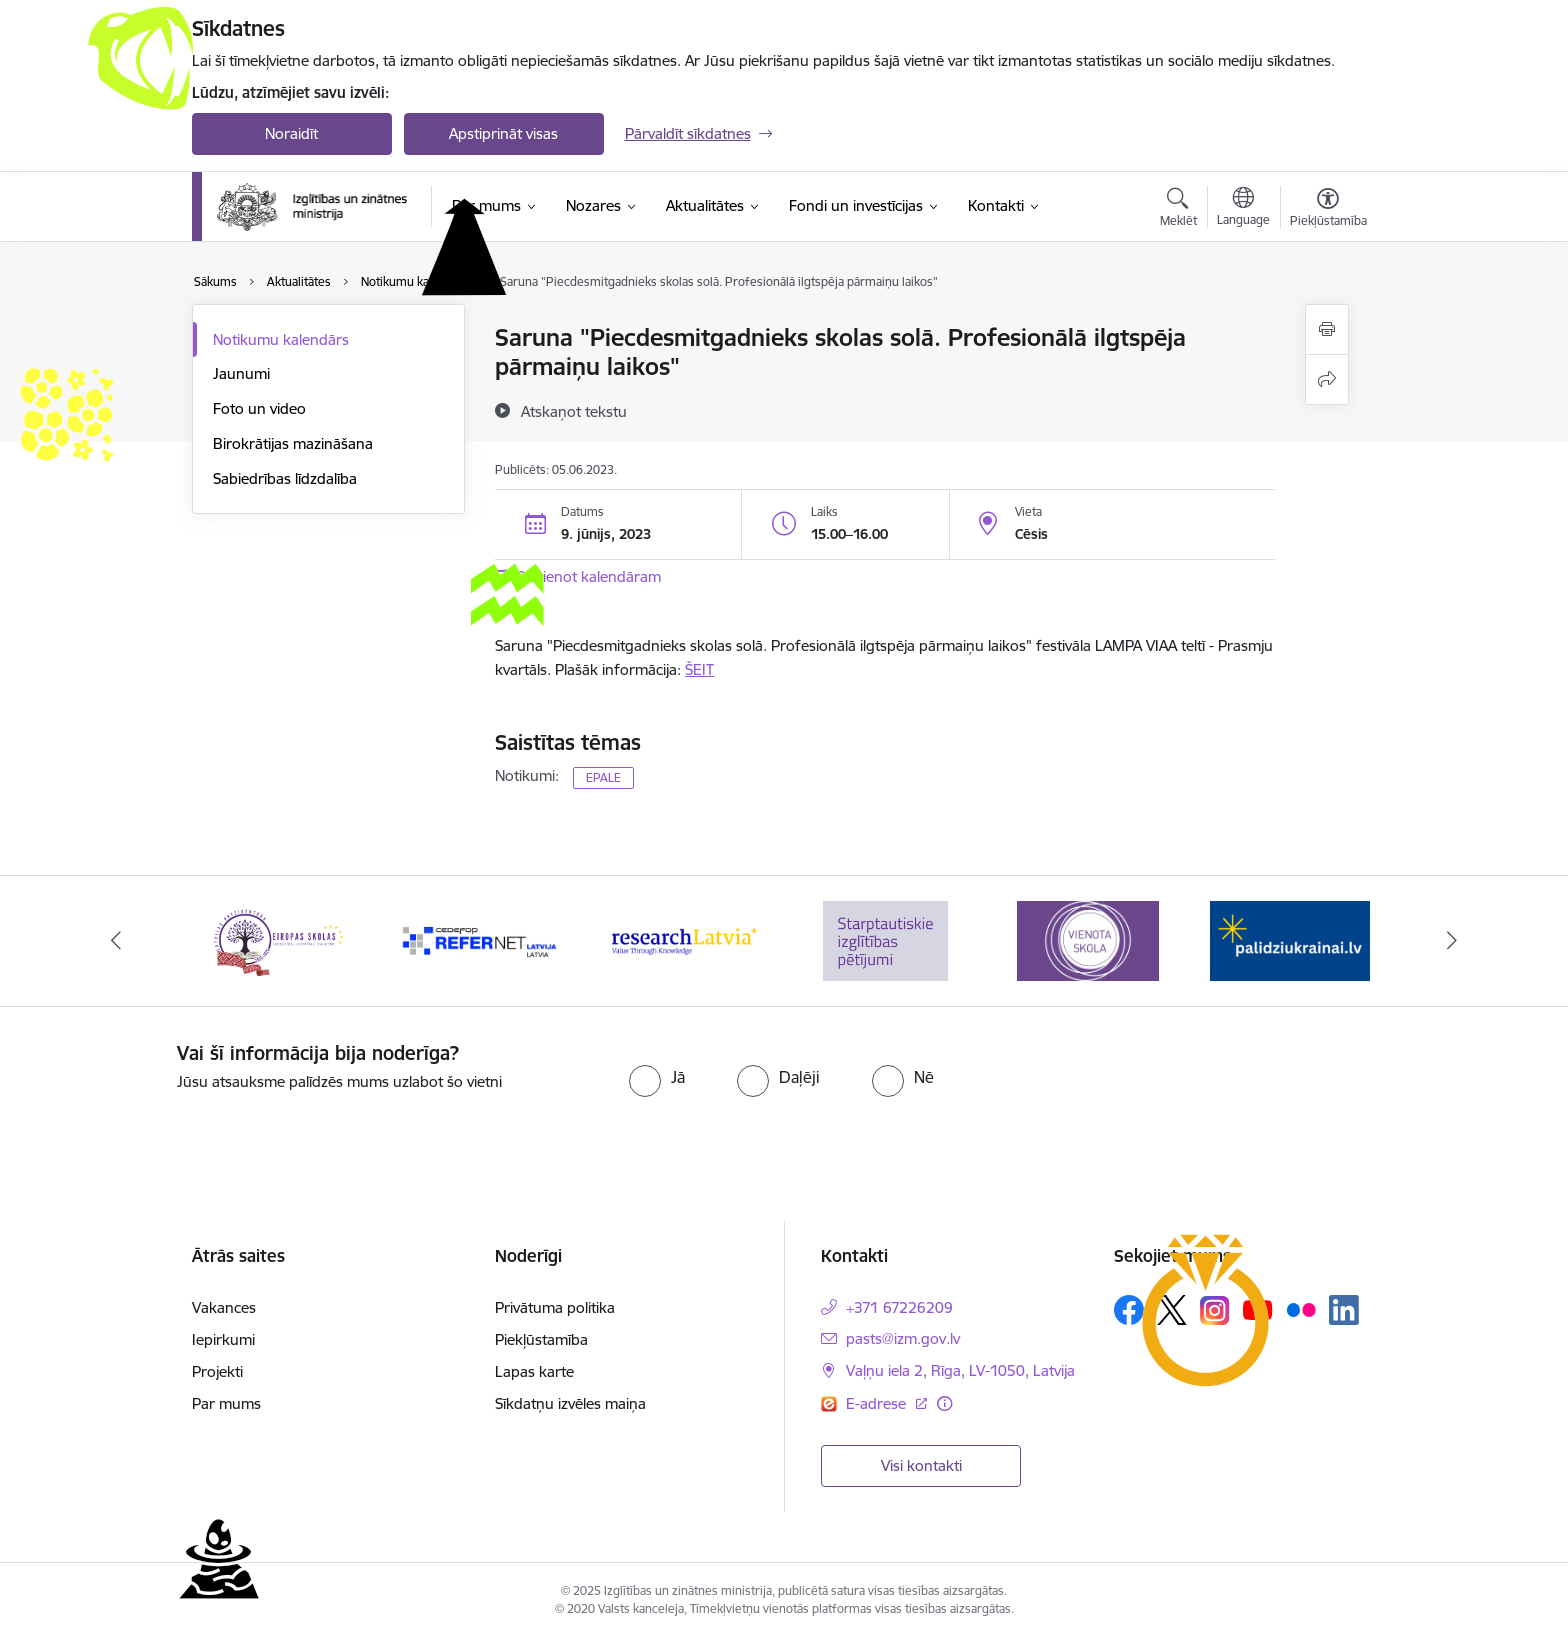 The image size is (1568, 1639). What do you see at coordinates (141, 58) in the screenshot?
I see `indicates a beast or creature type in a game interface` at bounding box center [141, 58].